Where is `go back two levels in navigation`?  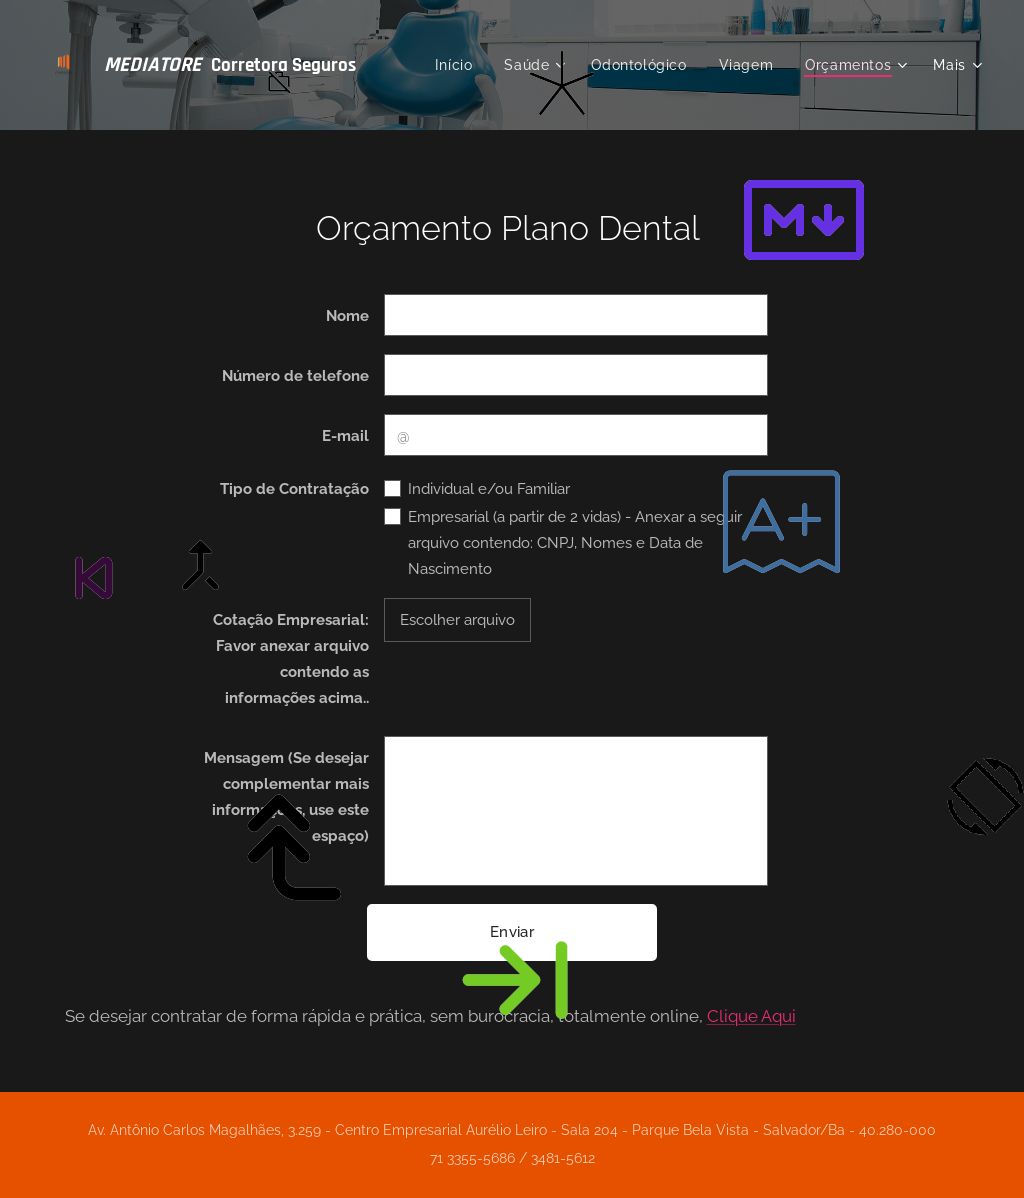
go back two levels in navigation is located at coordinates (297, 850).